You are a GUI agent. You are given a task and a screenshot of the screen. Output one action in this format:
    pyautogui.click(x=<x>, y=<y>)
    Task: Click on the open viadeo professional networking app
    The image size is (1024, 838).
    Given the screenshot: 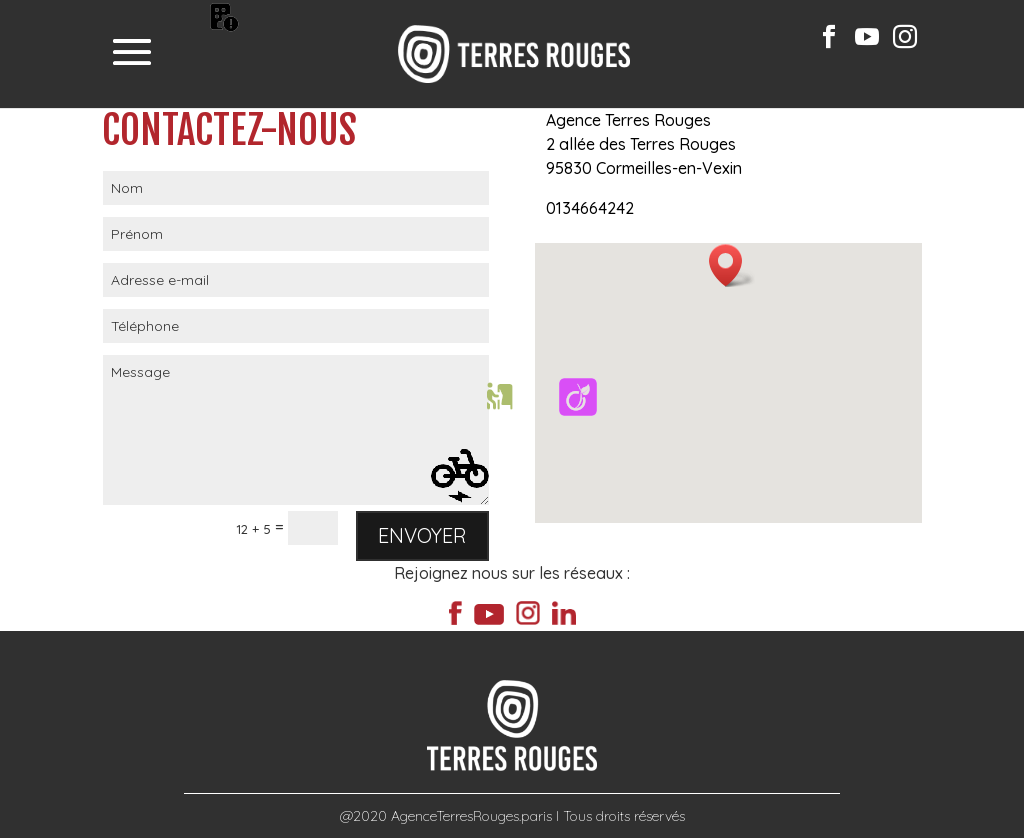 What is the action you would take?
    pyautogui.click(x=578, y=397)
    